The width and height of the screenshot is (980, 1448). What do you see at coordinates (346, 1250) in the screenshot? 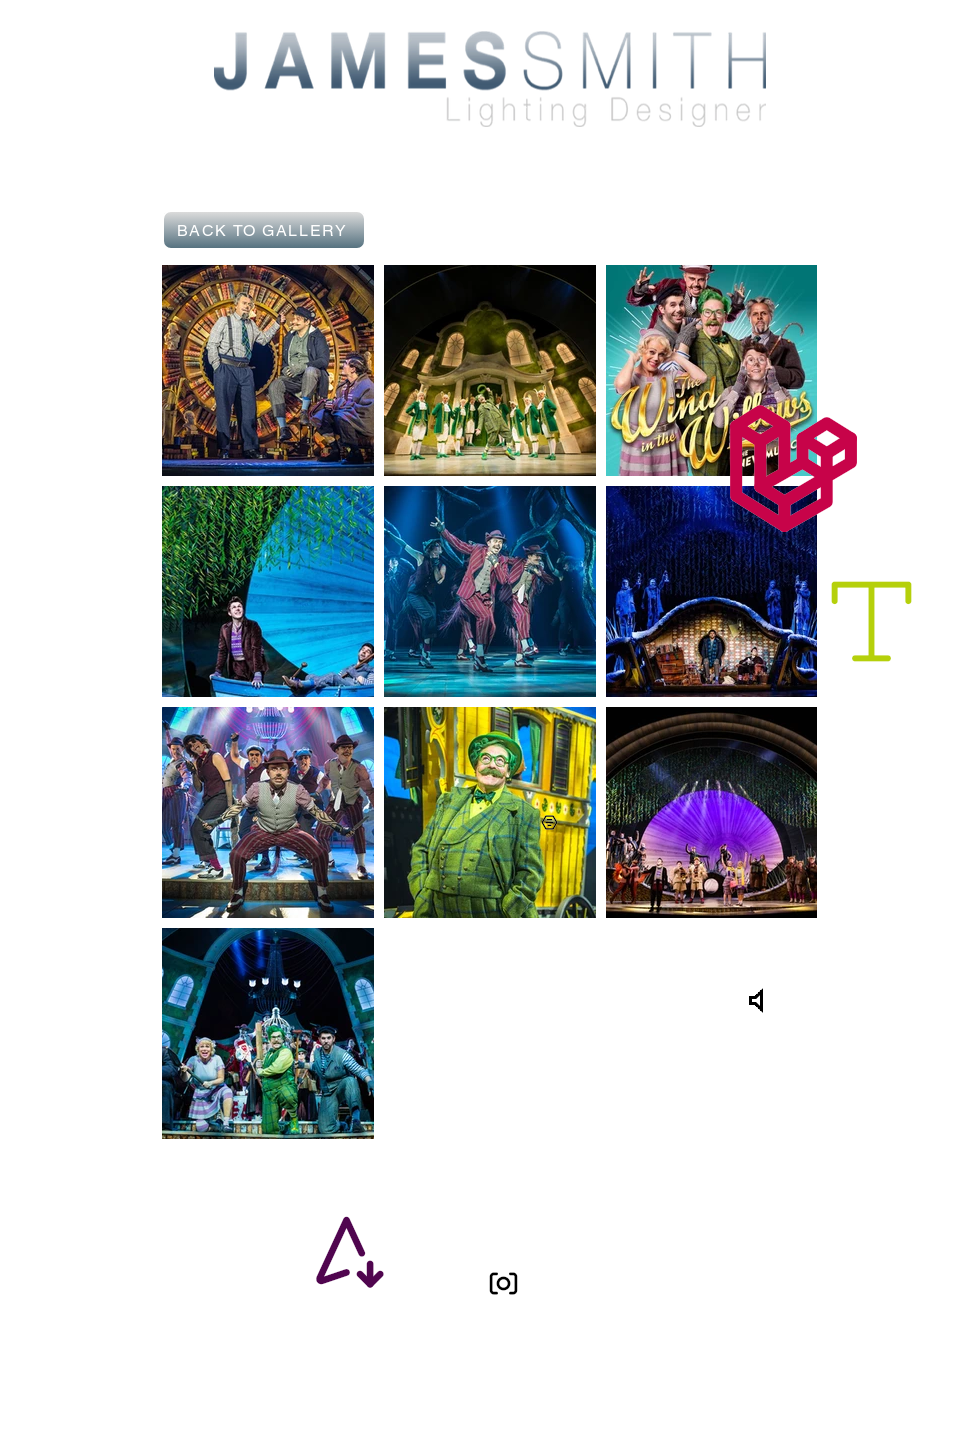
I see `navigate downward or scroll down` at bounding box center [346, 1250].